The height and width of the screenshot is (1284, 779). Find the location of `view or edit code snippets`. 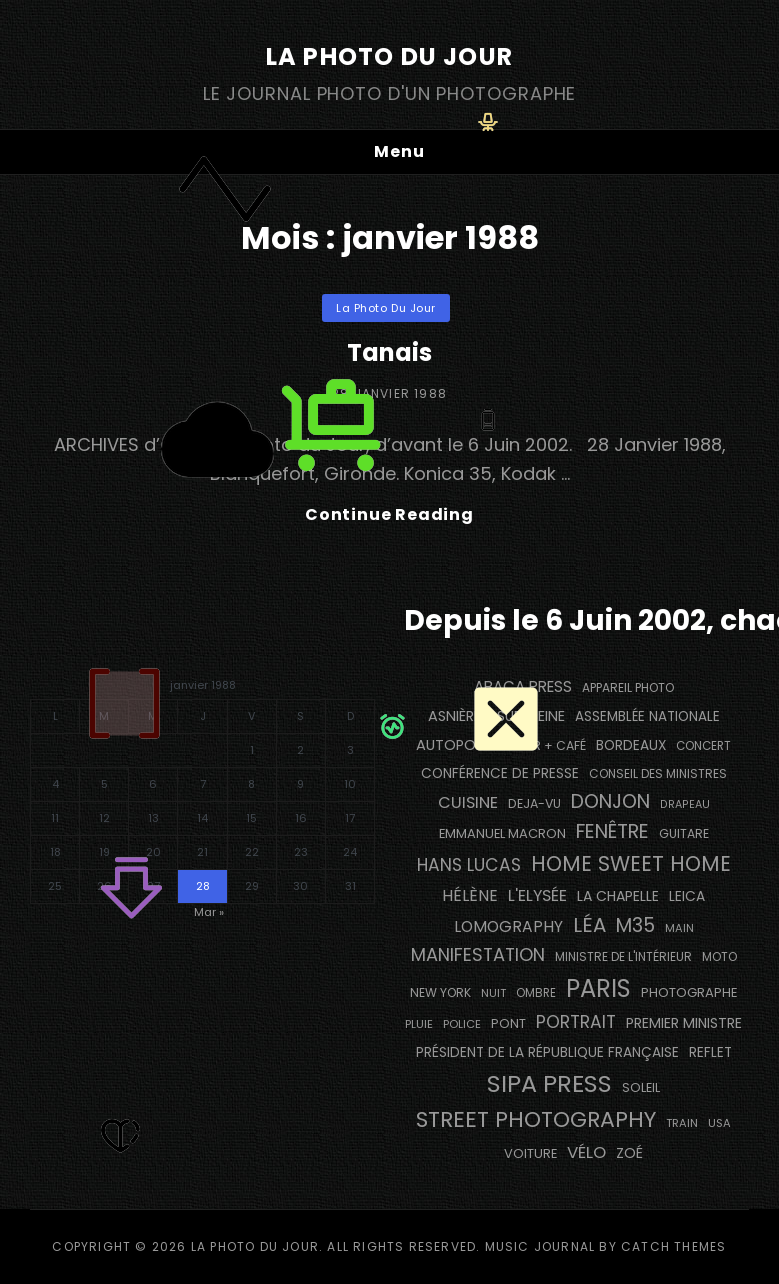

view or edit code snippets is located at coordinates (124, 703).